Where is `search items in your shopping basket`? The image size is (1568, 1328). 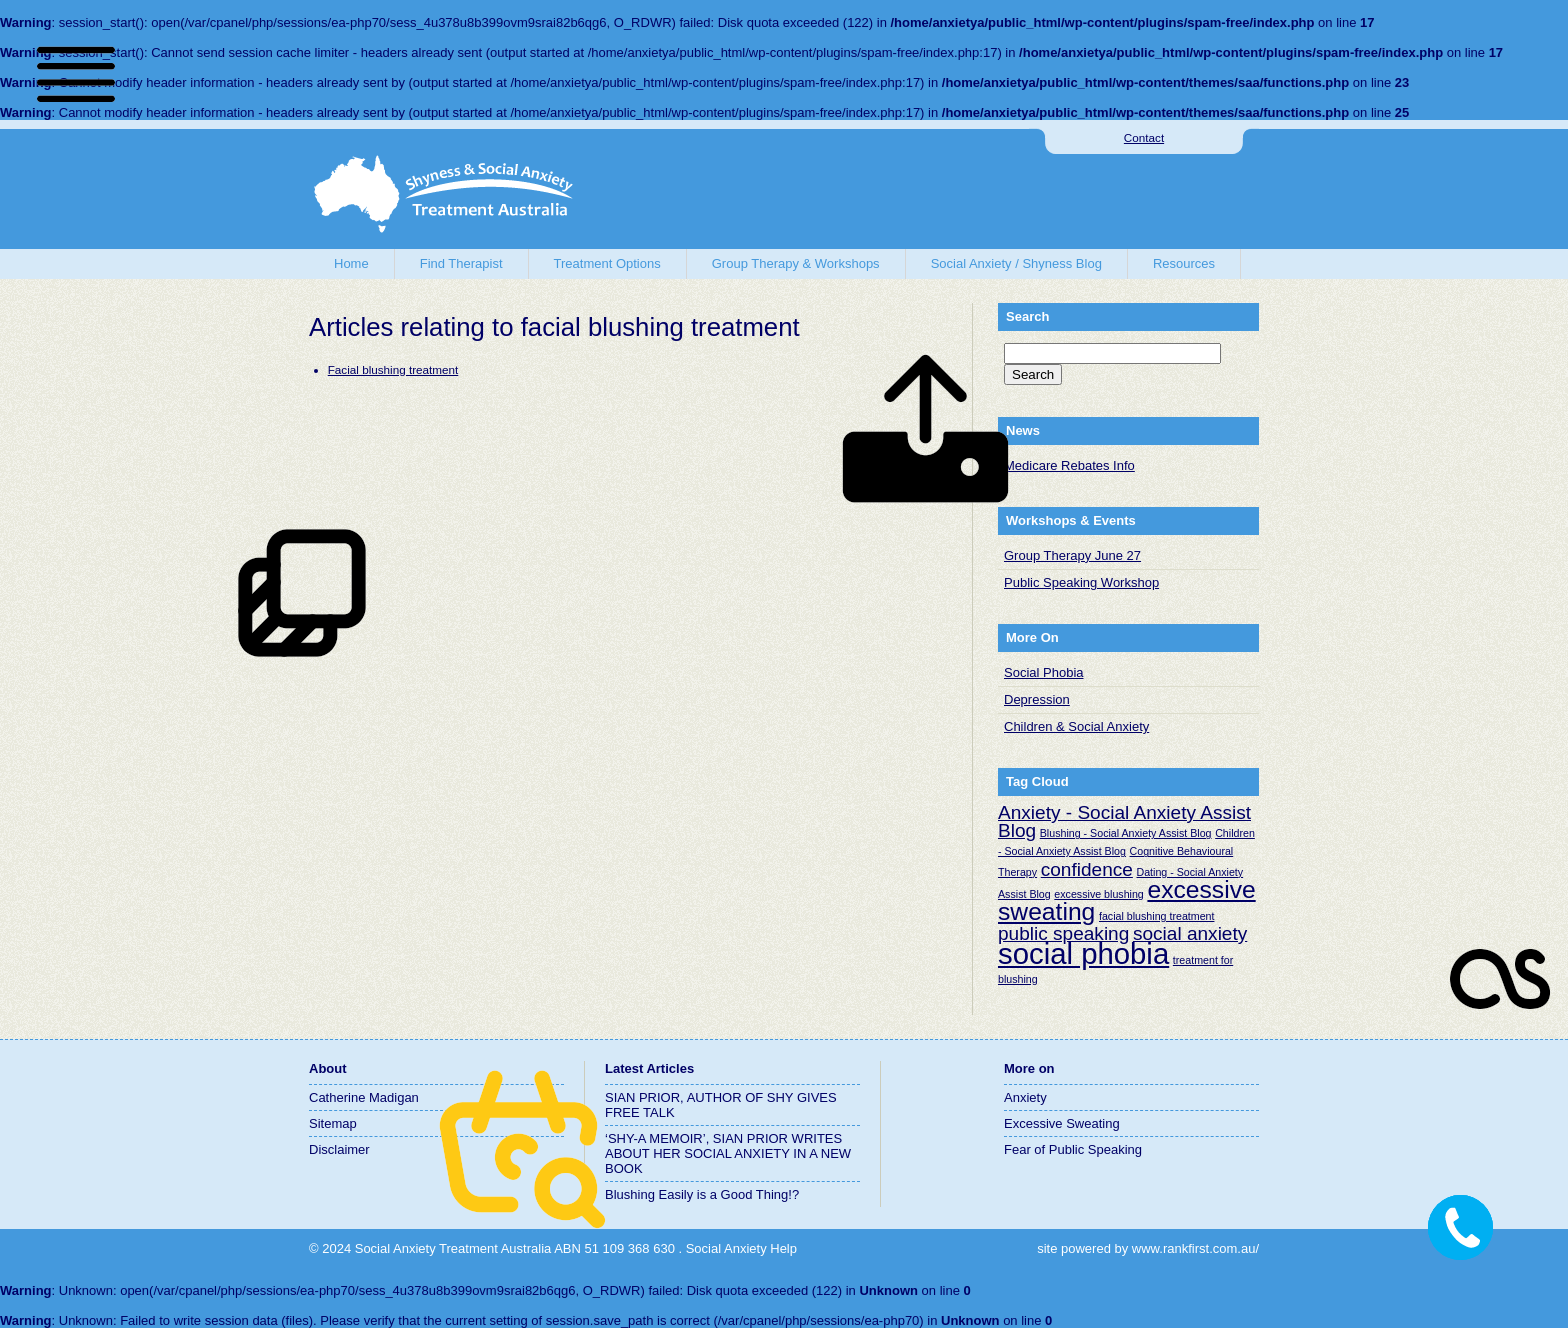 search items in your shopping basket is located at coordinates (518, 1141).